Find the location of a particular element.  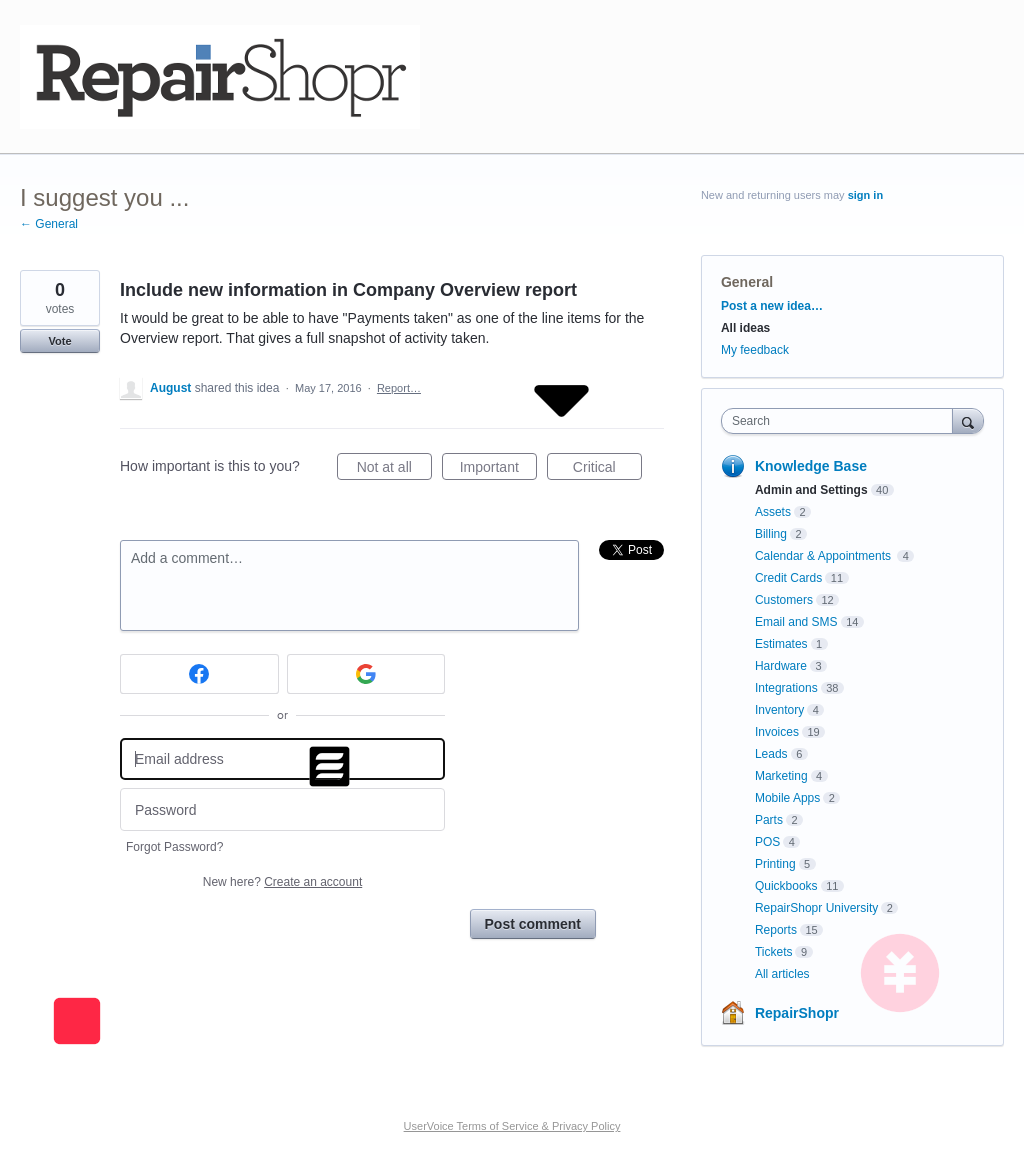

jxl image format logo is located at coordinates (329, 766).